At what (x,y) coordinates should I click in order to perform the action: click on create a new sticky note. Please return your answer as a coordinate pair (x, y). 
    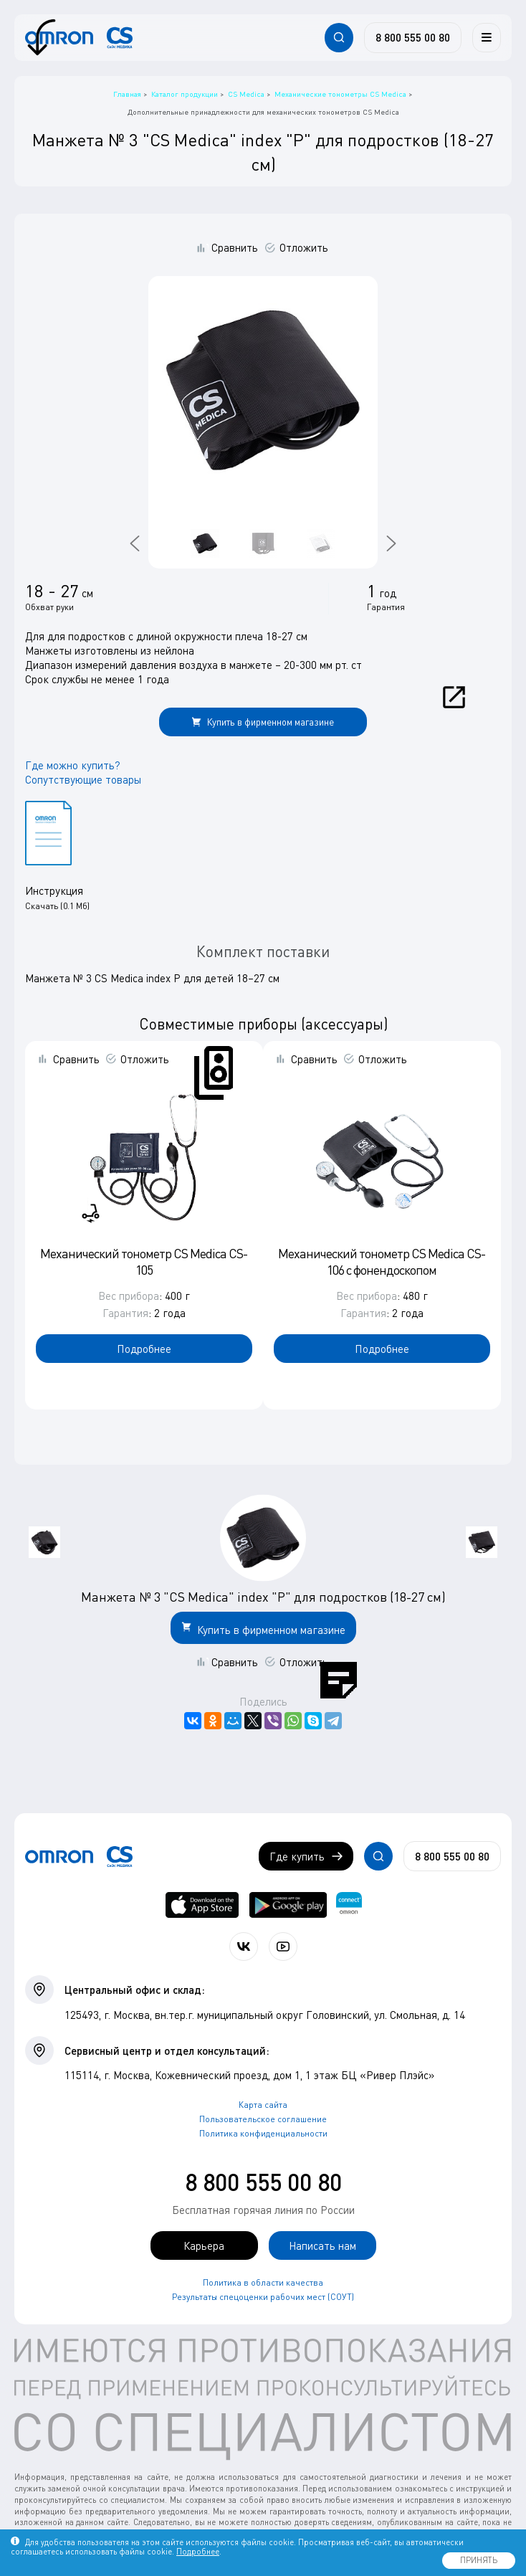
    Looking at the image, I should click on (338, 1680).